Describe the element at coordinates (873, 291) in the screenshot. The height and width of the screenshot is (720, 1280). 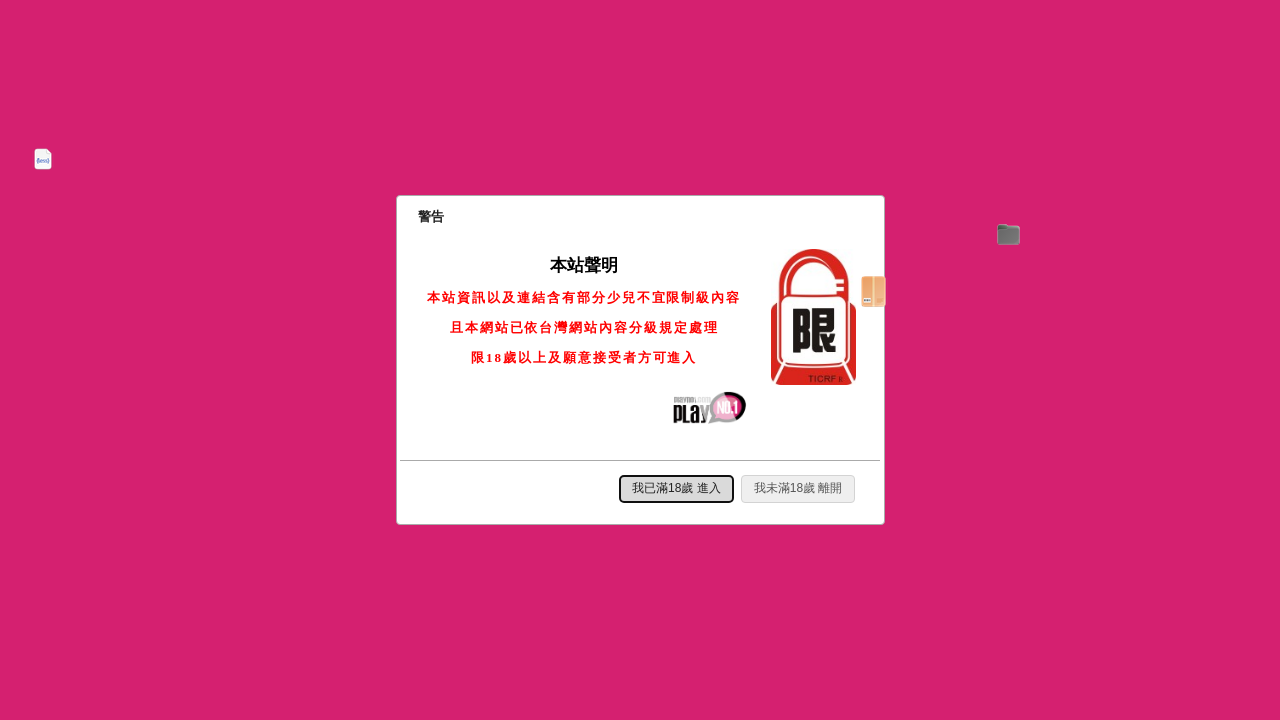
I see `a compressed archive or package file` at that location.